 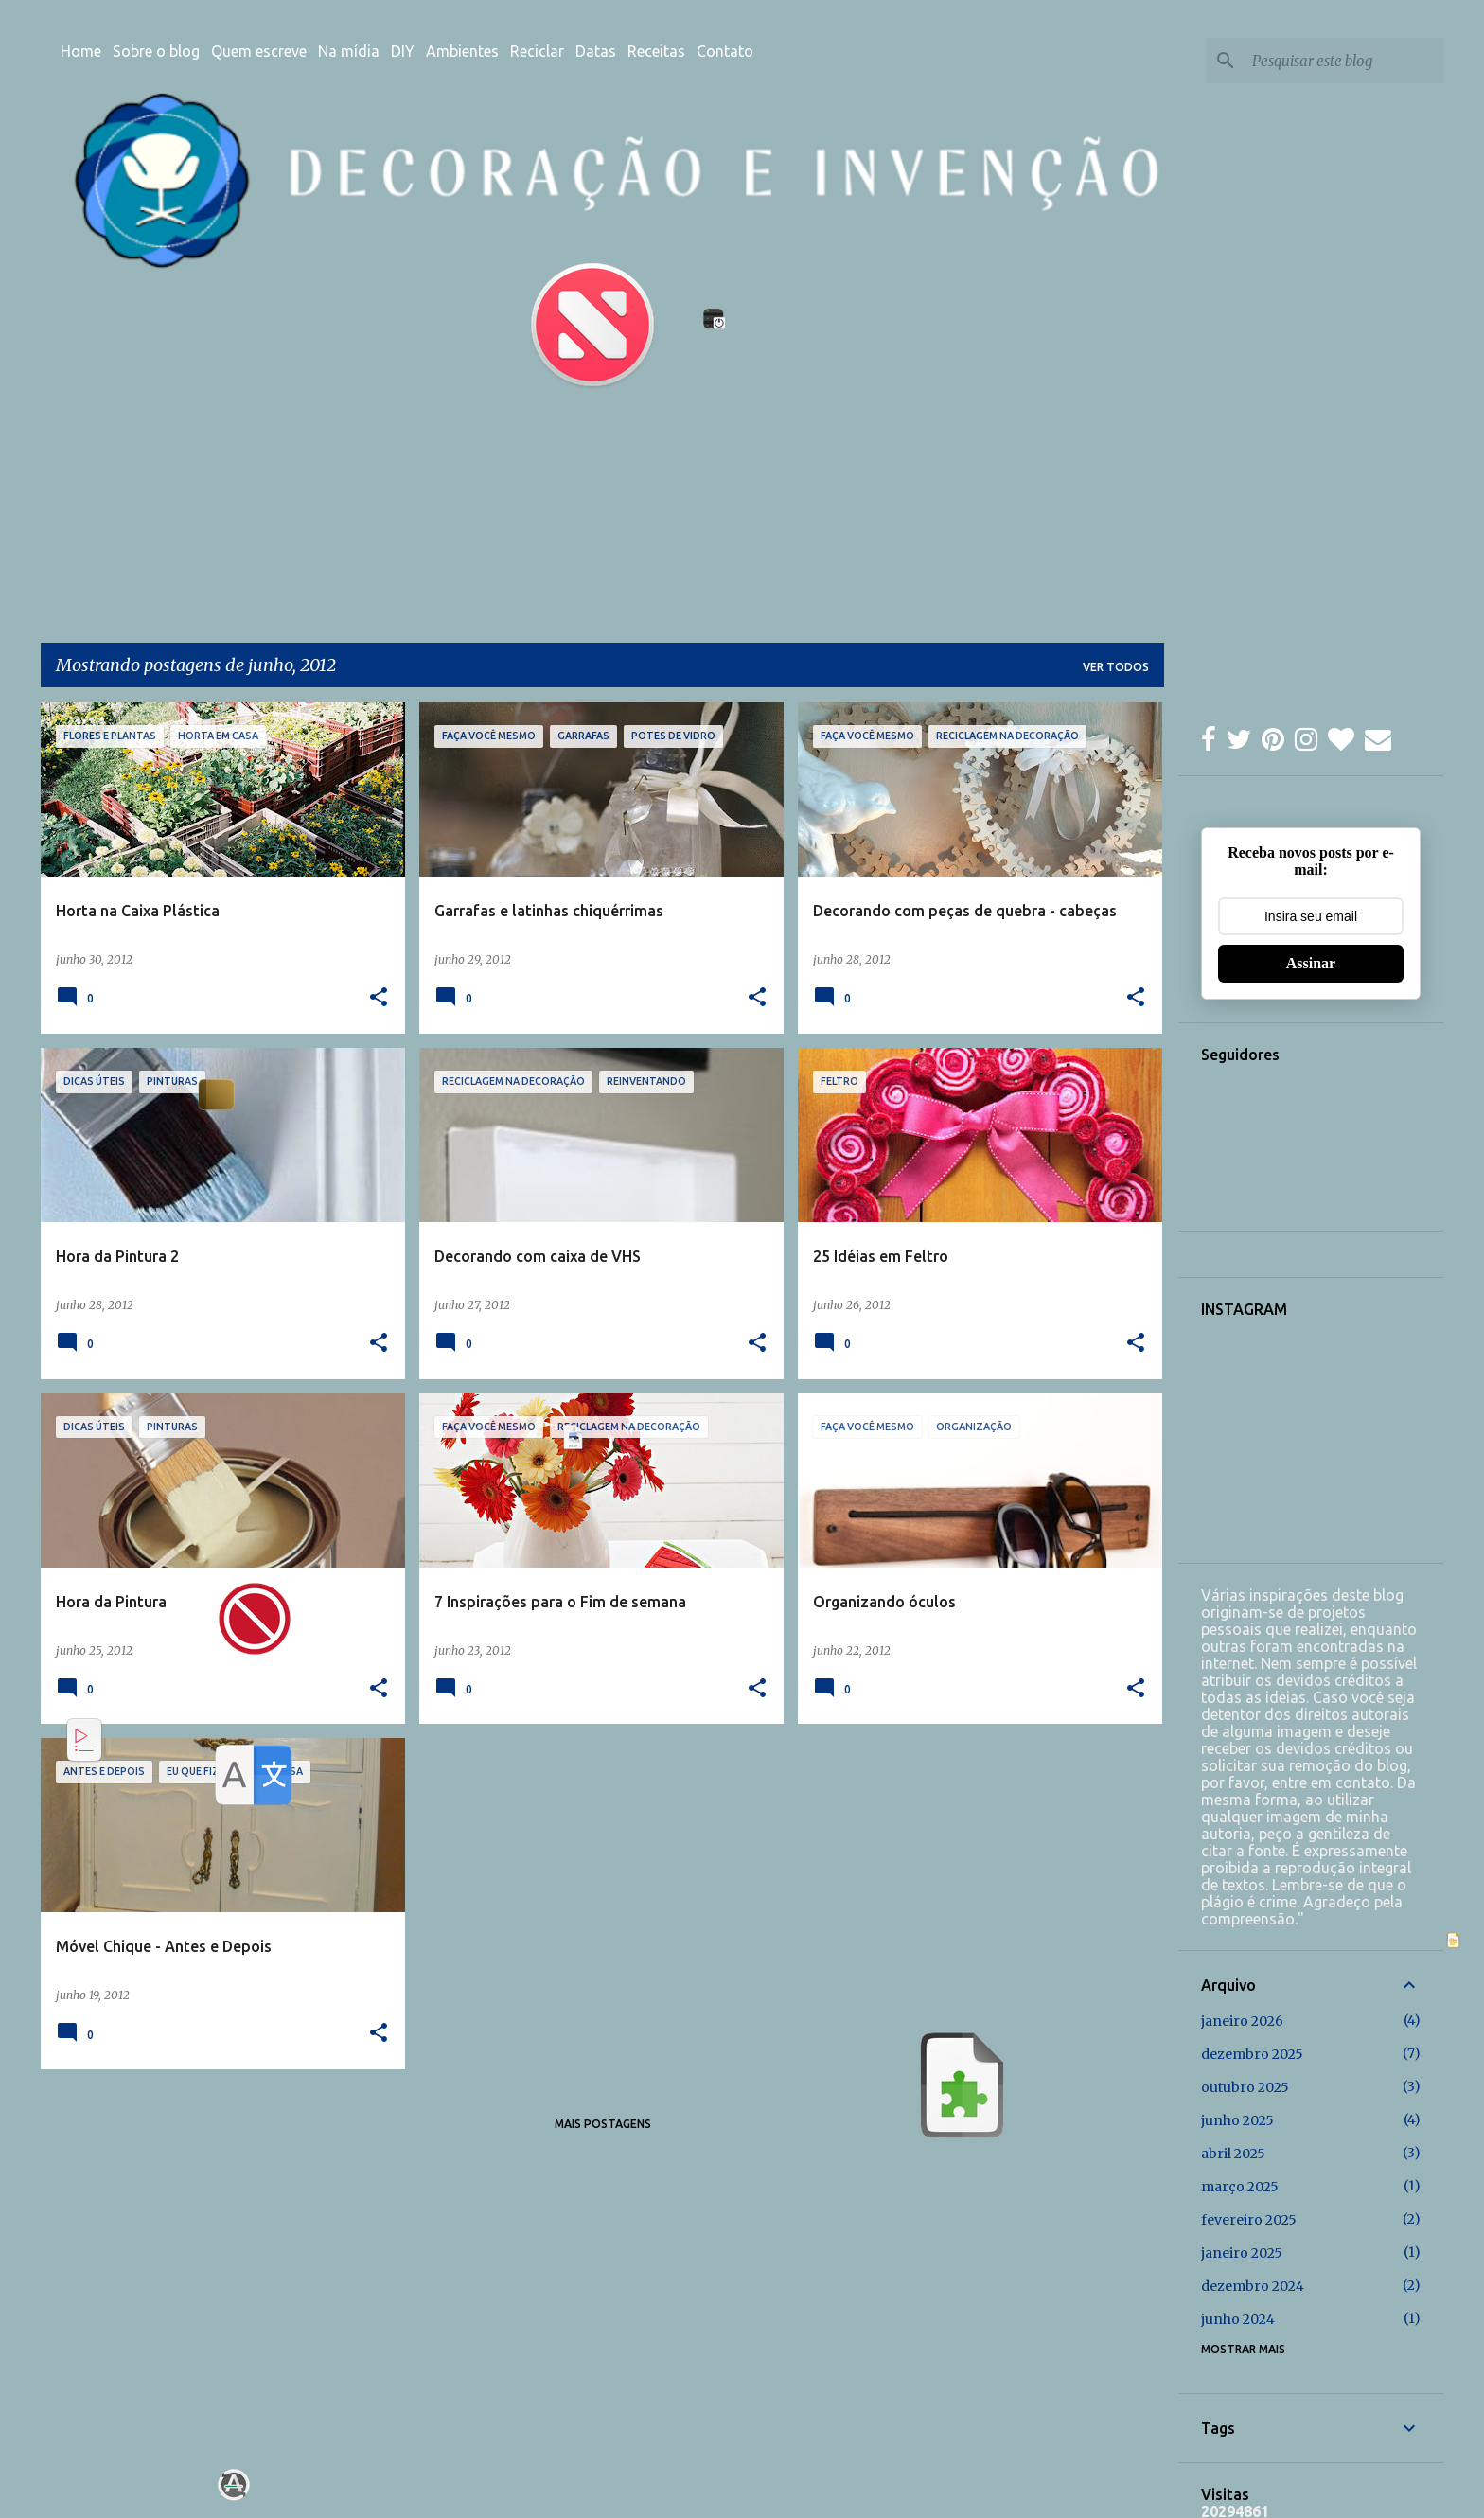 What do you see at coordinates (573, 1437) in the screenshot?
I see `a webp image file` at bounding box center [573, 1437].